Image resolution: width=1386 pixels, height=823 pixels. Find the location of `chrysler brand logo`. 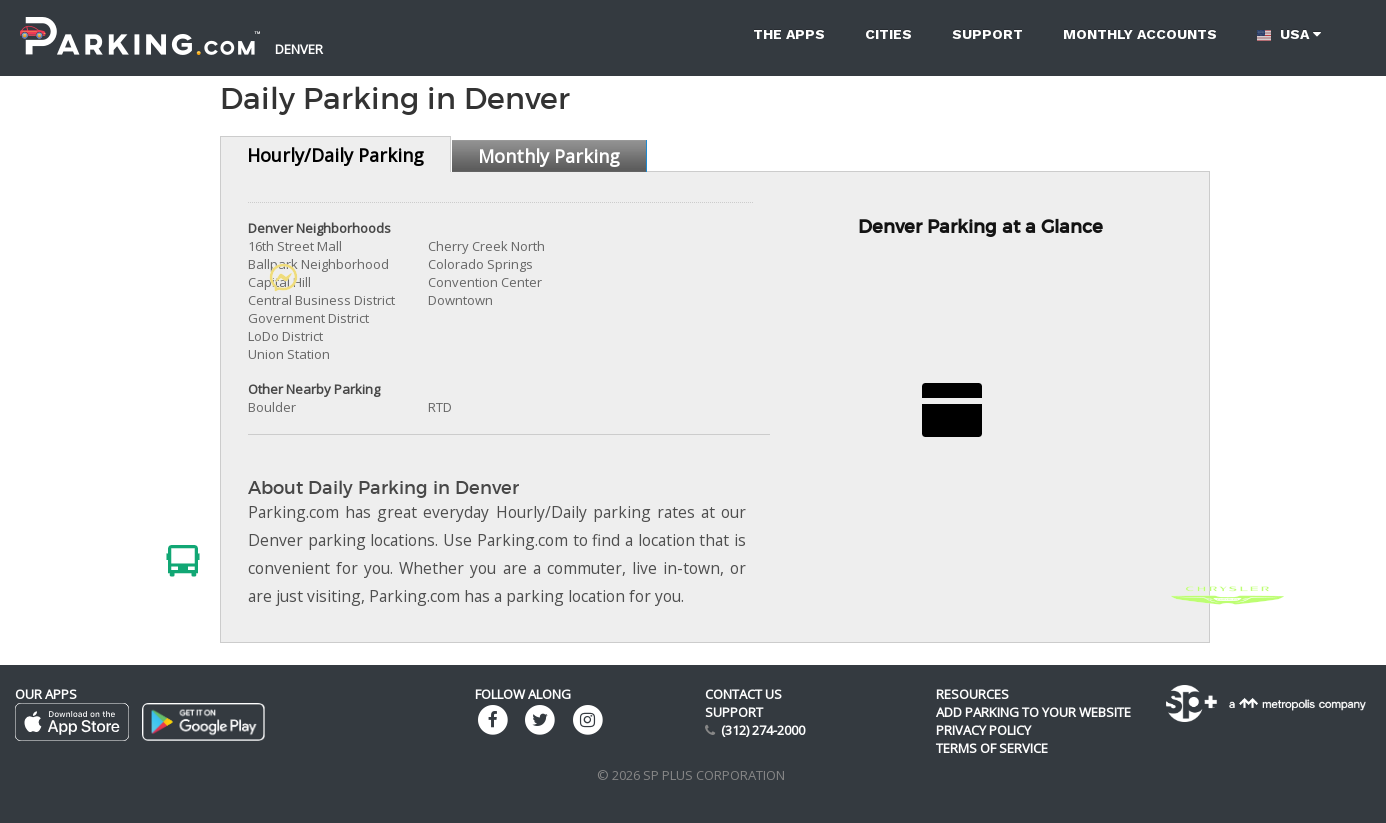

chrysler brand logo is located at coordinates (1227, 595).